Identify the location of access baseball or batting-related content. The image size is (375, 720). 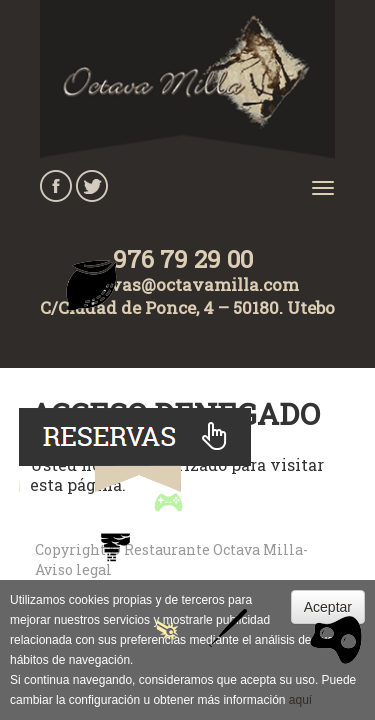
(227, 628).